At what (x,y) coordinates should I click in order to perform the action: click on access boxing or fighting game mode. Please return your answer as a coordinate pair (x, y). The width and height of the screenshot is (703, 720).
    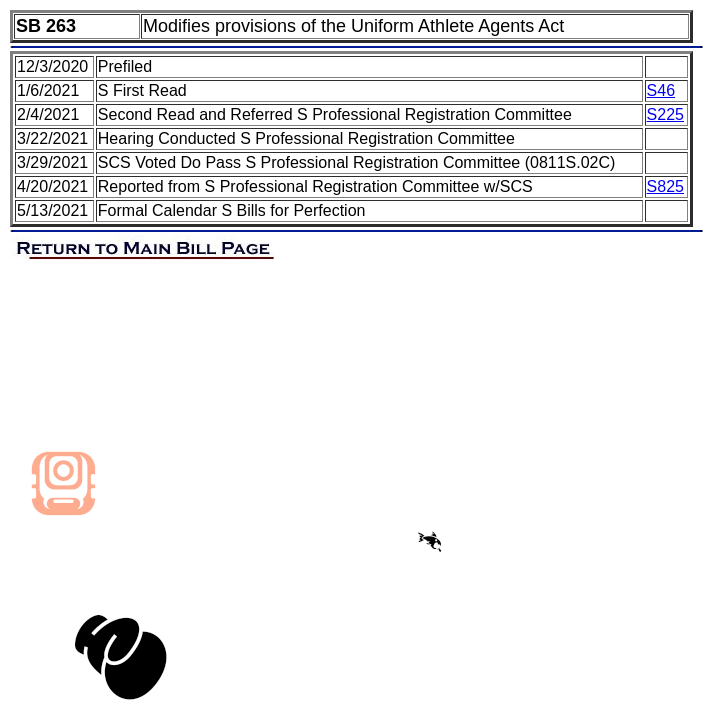
    Looking at the image, I should click on (120, 653).